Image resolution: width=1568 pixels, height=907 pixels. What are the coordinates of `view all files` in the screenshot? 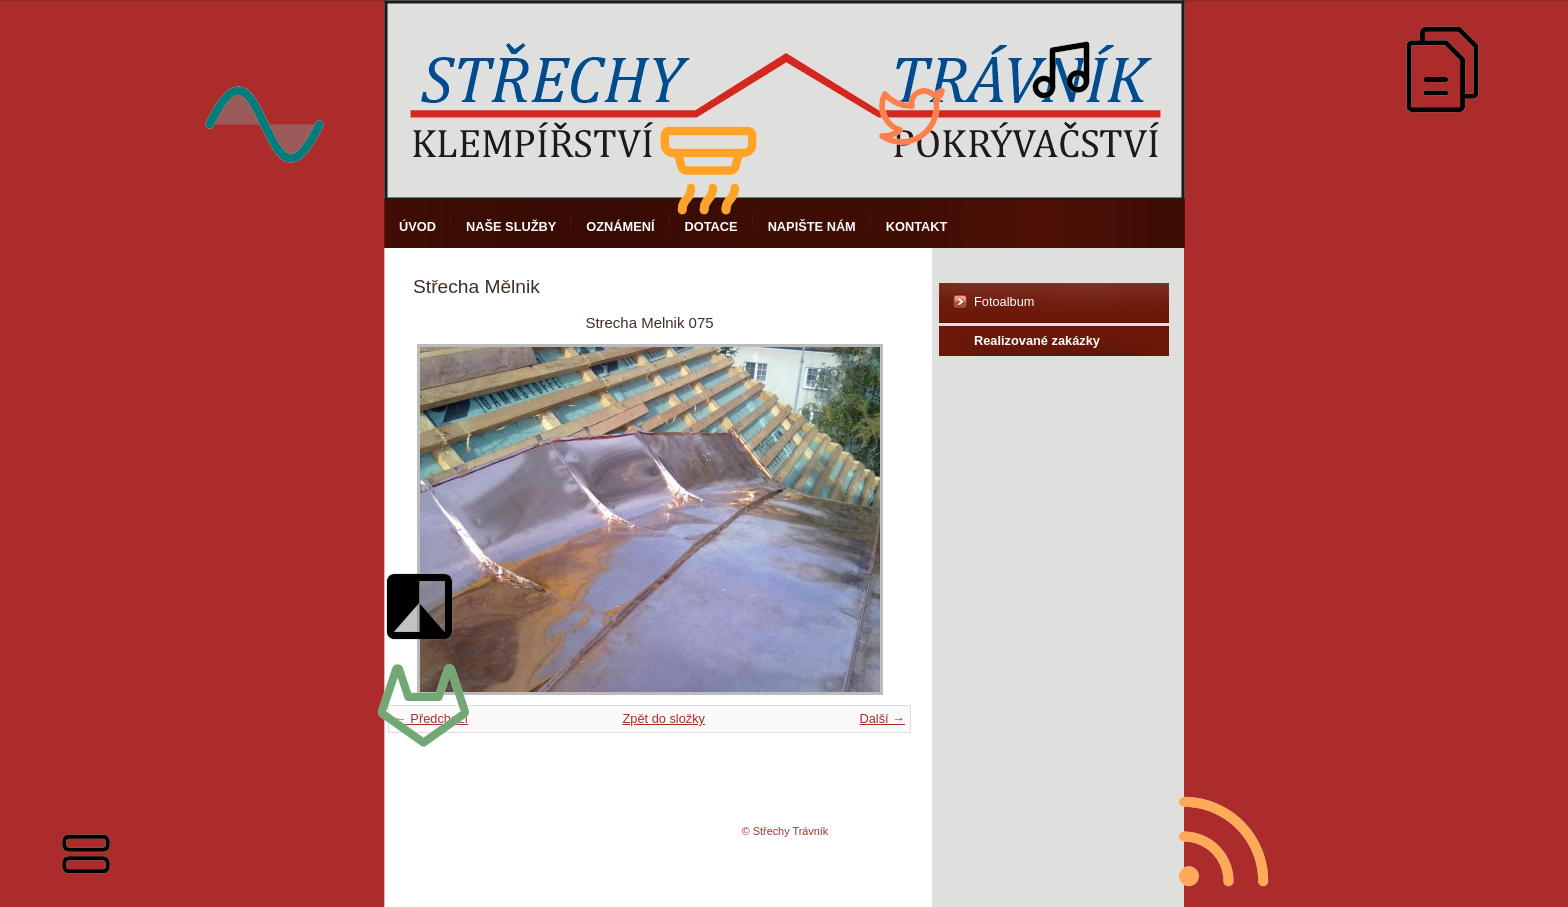 It's located at (1442, 69).